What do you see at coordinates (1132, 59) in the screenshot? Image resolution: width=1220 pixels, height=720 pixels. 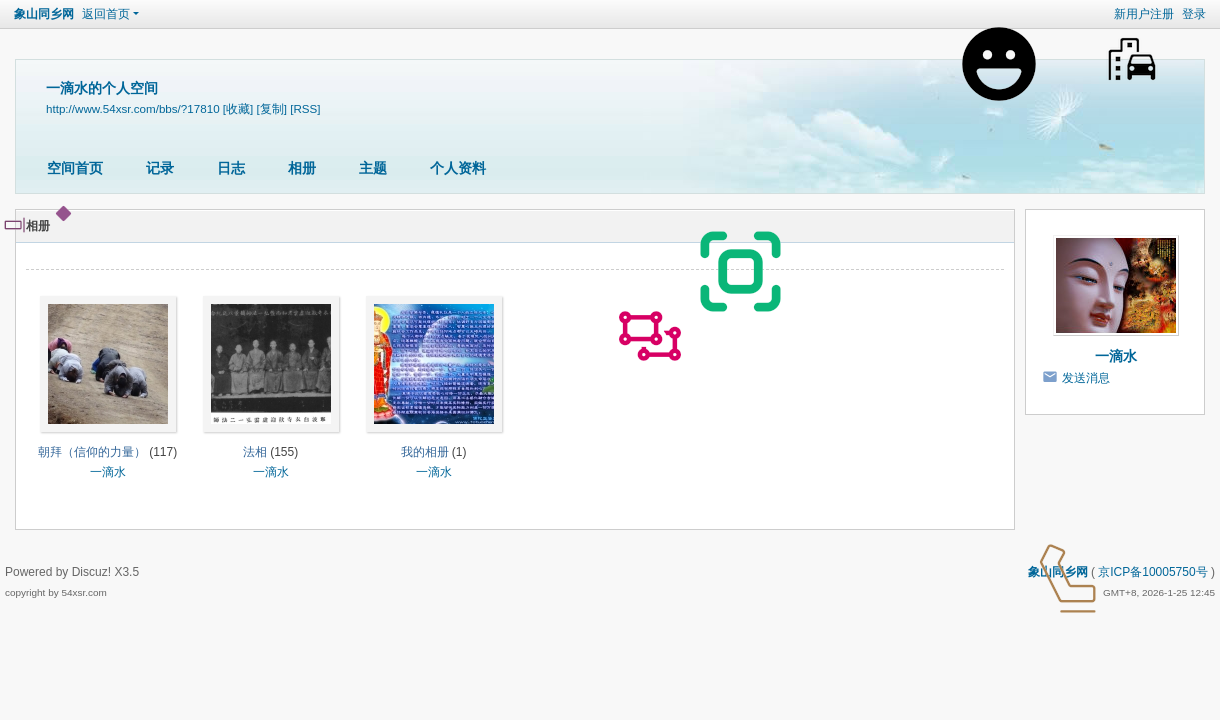 I see `access transportation or commute options` at bounding box center [1132, 59].